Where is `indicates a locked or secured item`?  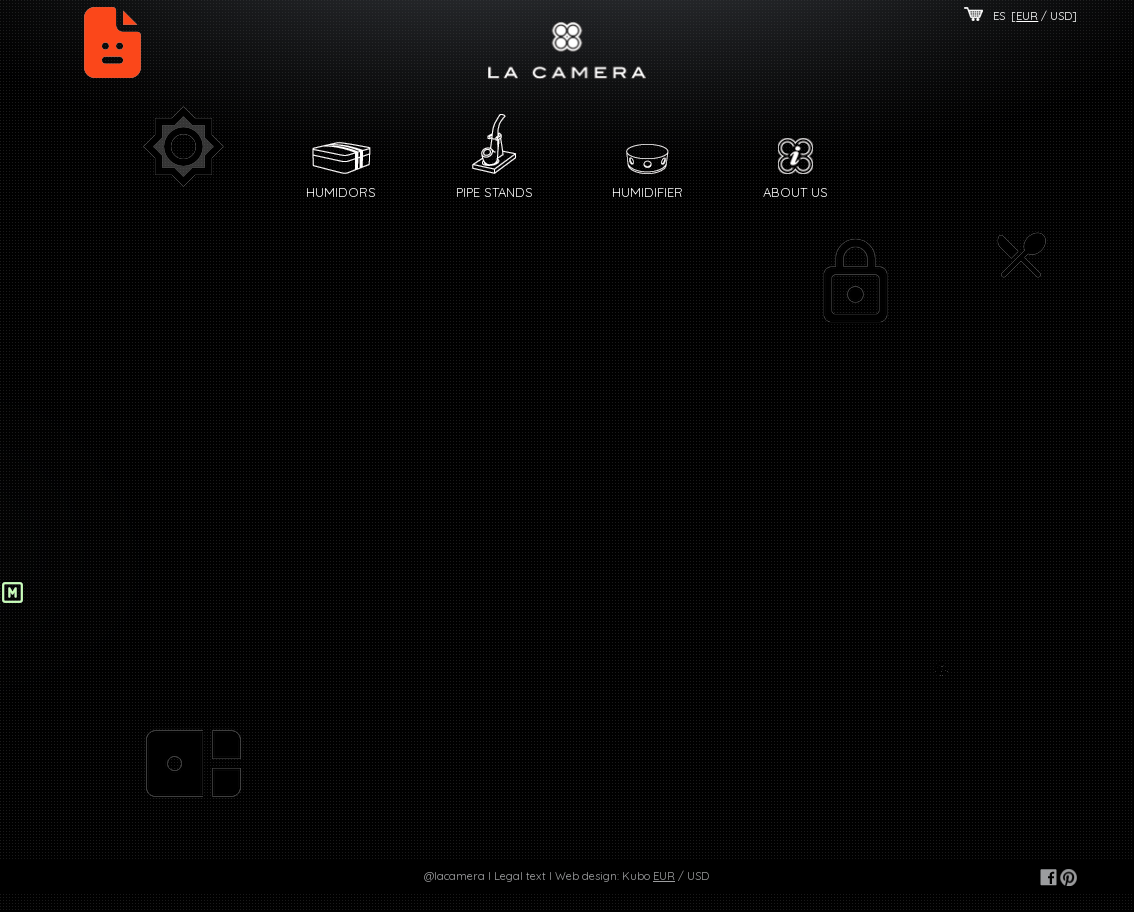 indicates a locked or secured item is located at coordinates (855, 282).